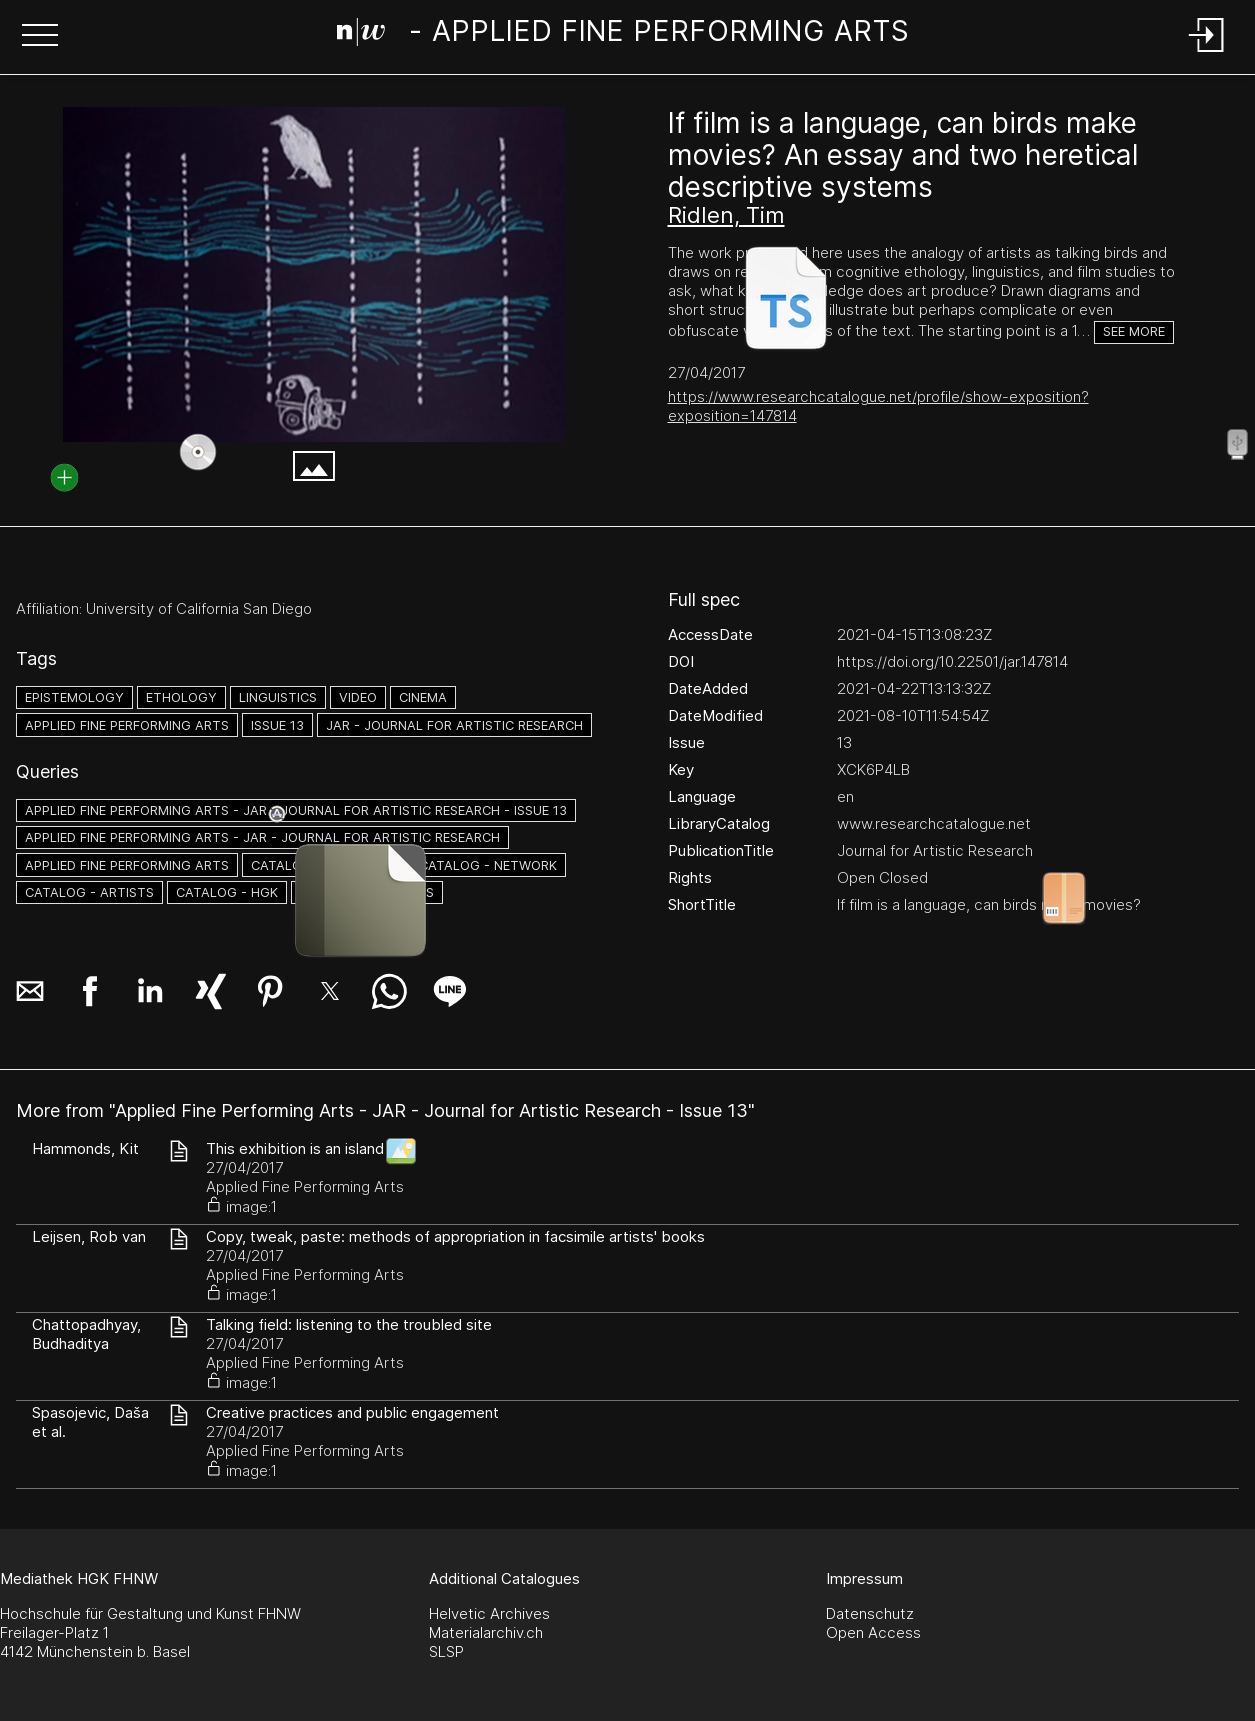 The image size is (1255, 1721). Describe the element at coordinates (401, 1151) in the screenshot. I see `open gnome photos app` at that location.